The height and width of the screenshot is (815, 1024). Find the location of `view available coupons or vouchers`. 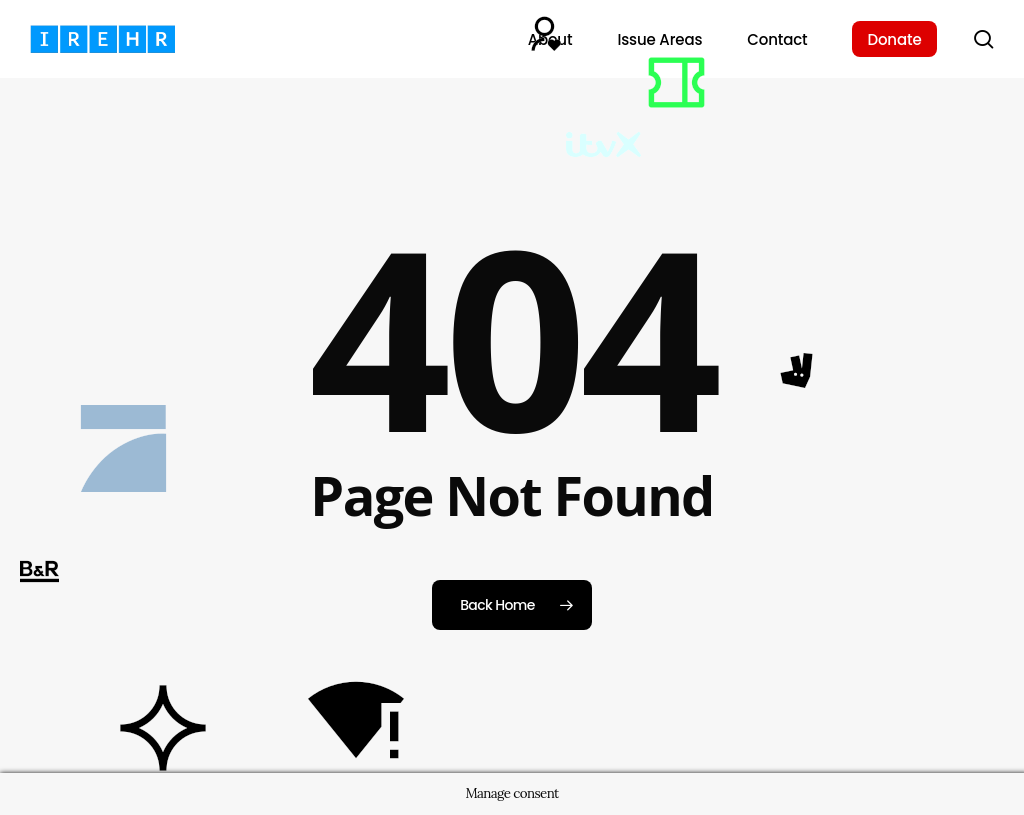

view available coupons or vouchers is located at coordinates (676, 82).